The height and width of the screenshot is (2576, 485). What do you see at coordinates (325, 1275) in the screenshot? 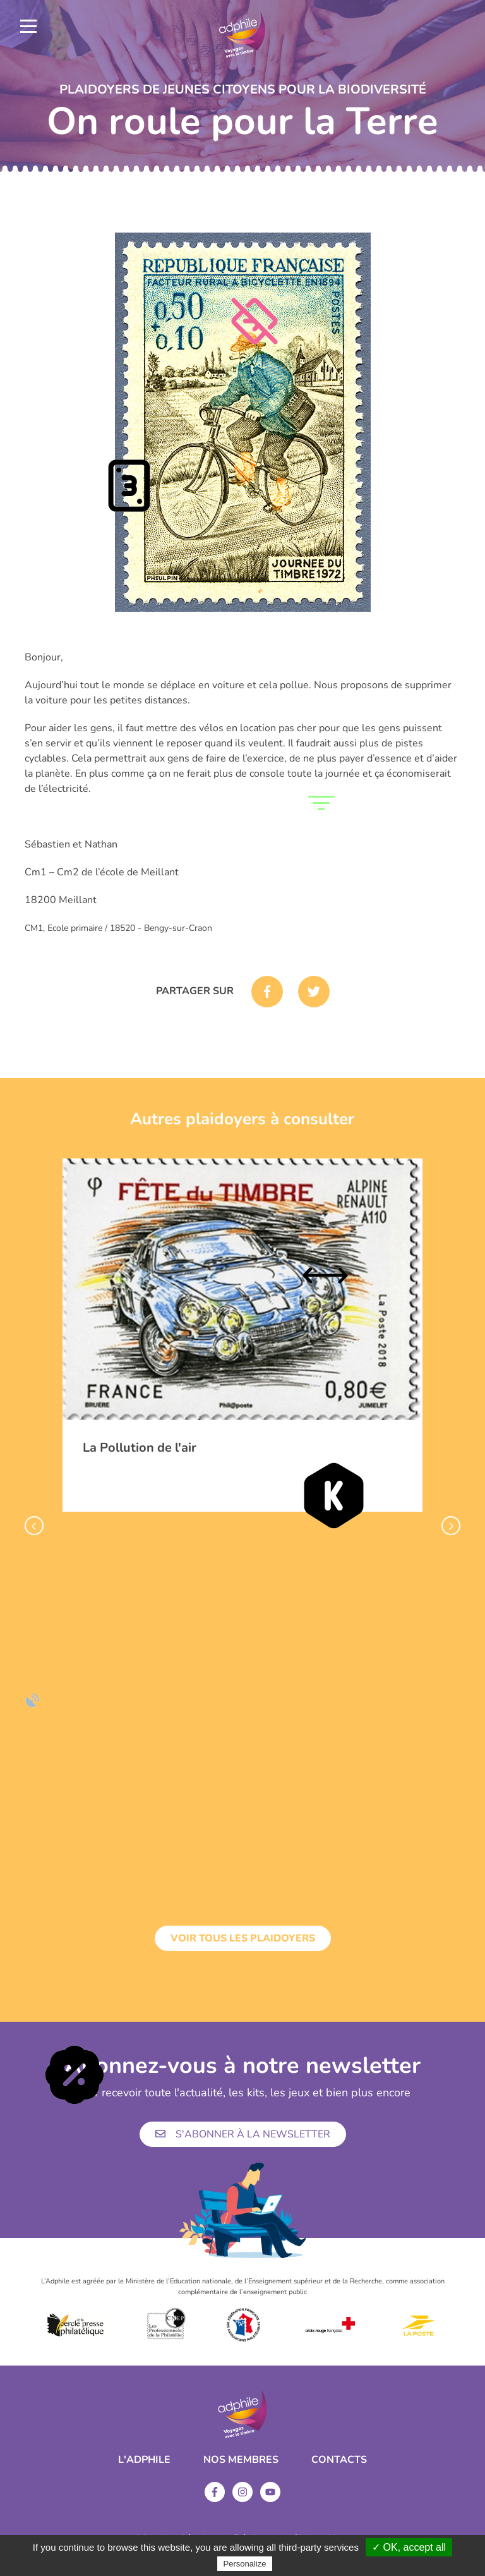
I see `adjust horizontal spacing or width` at bounding box center [325, 1275].